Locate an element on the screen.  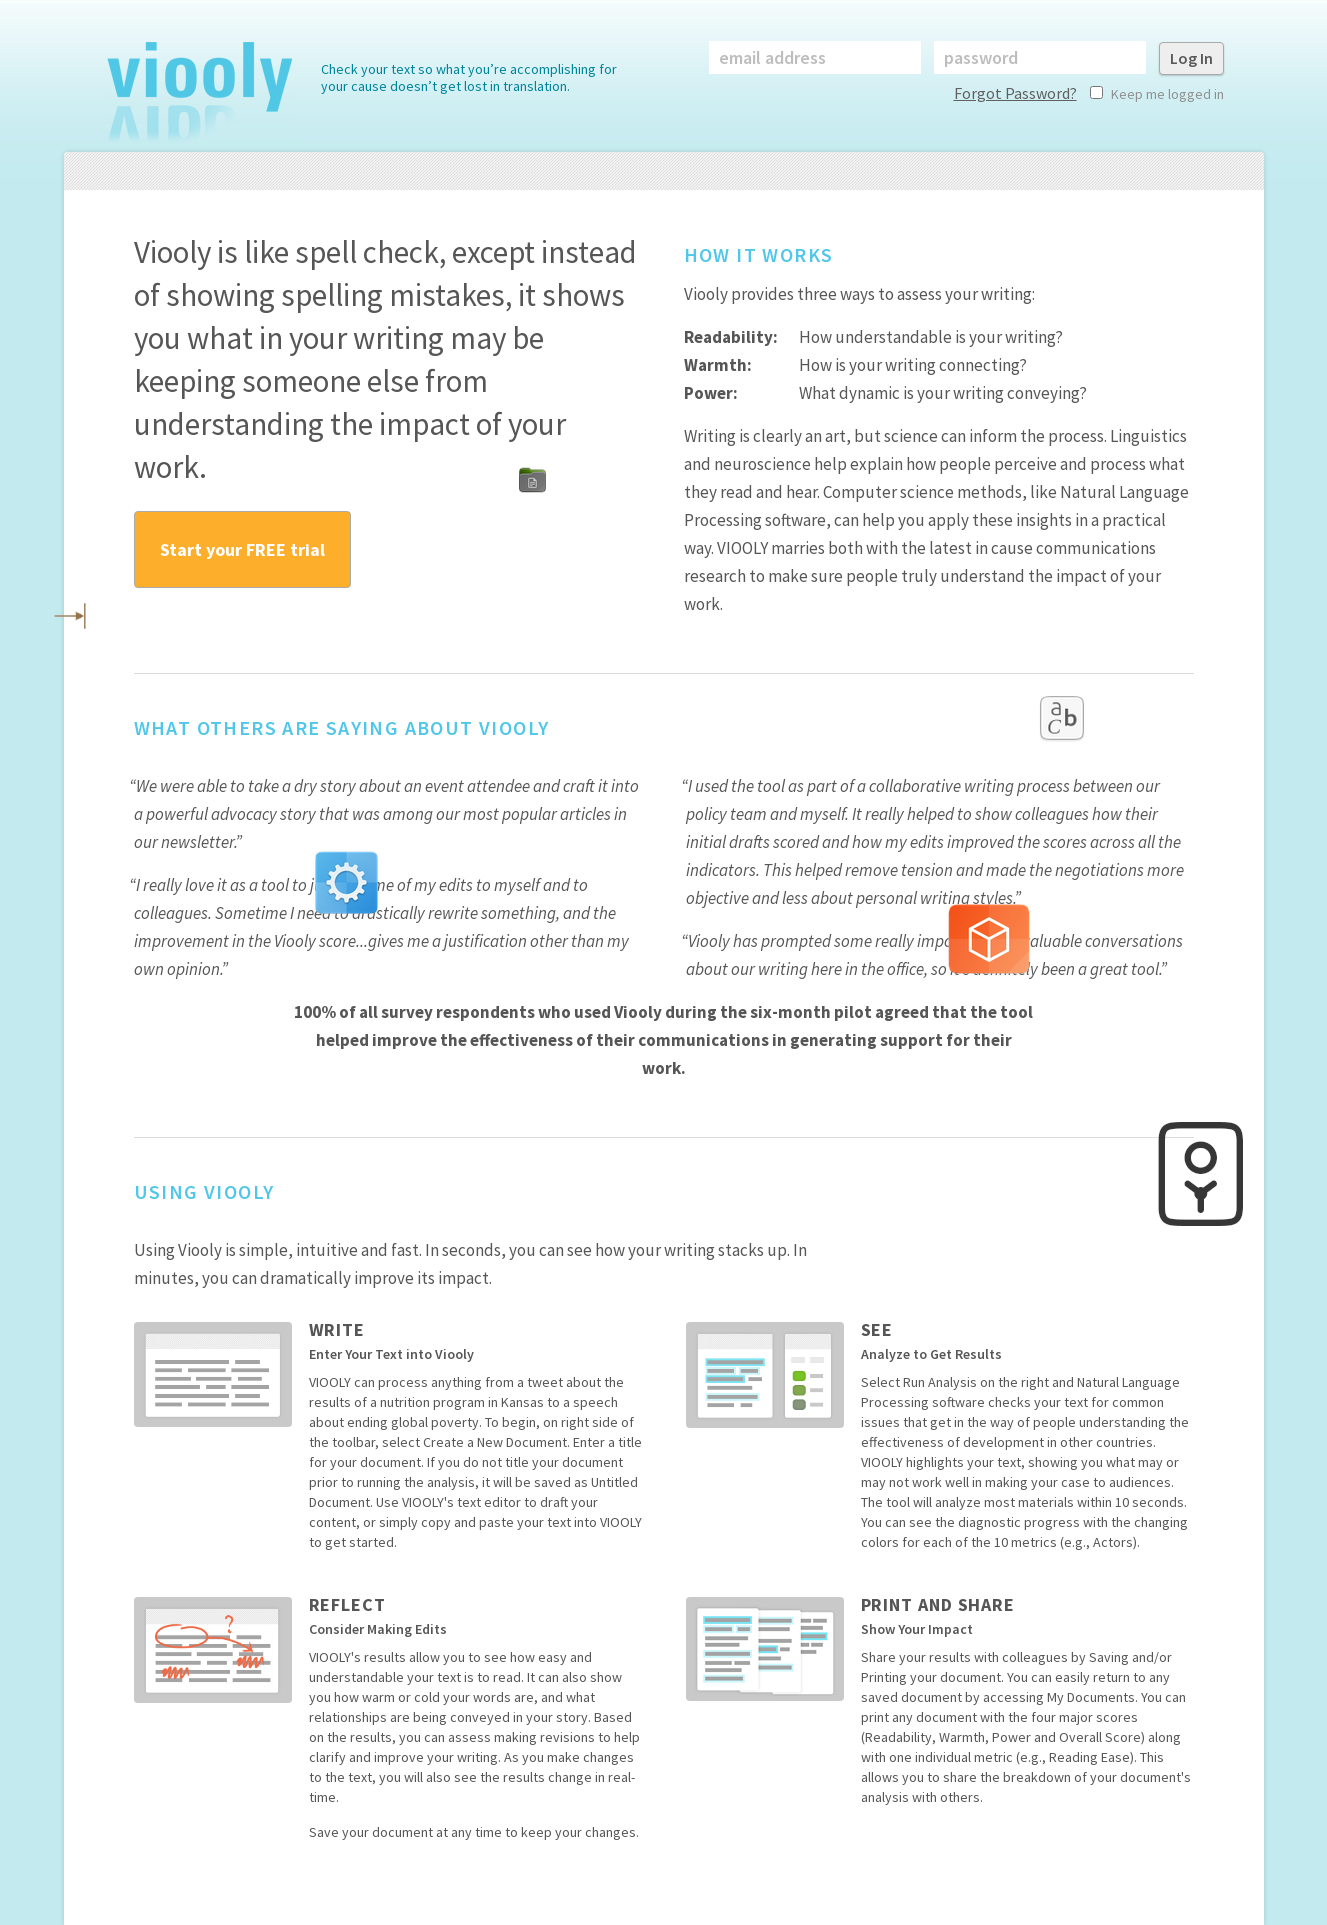
ms-dos or windows executable file is located at coordinates (346, 882).